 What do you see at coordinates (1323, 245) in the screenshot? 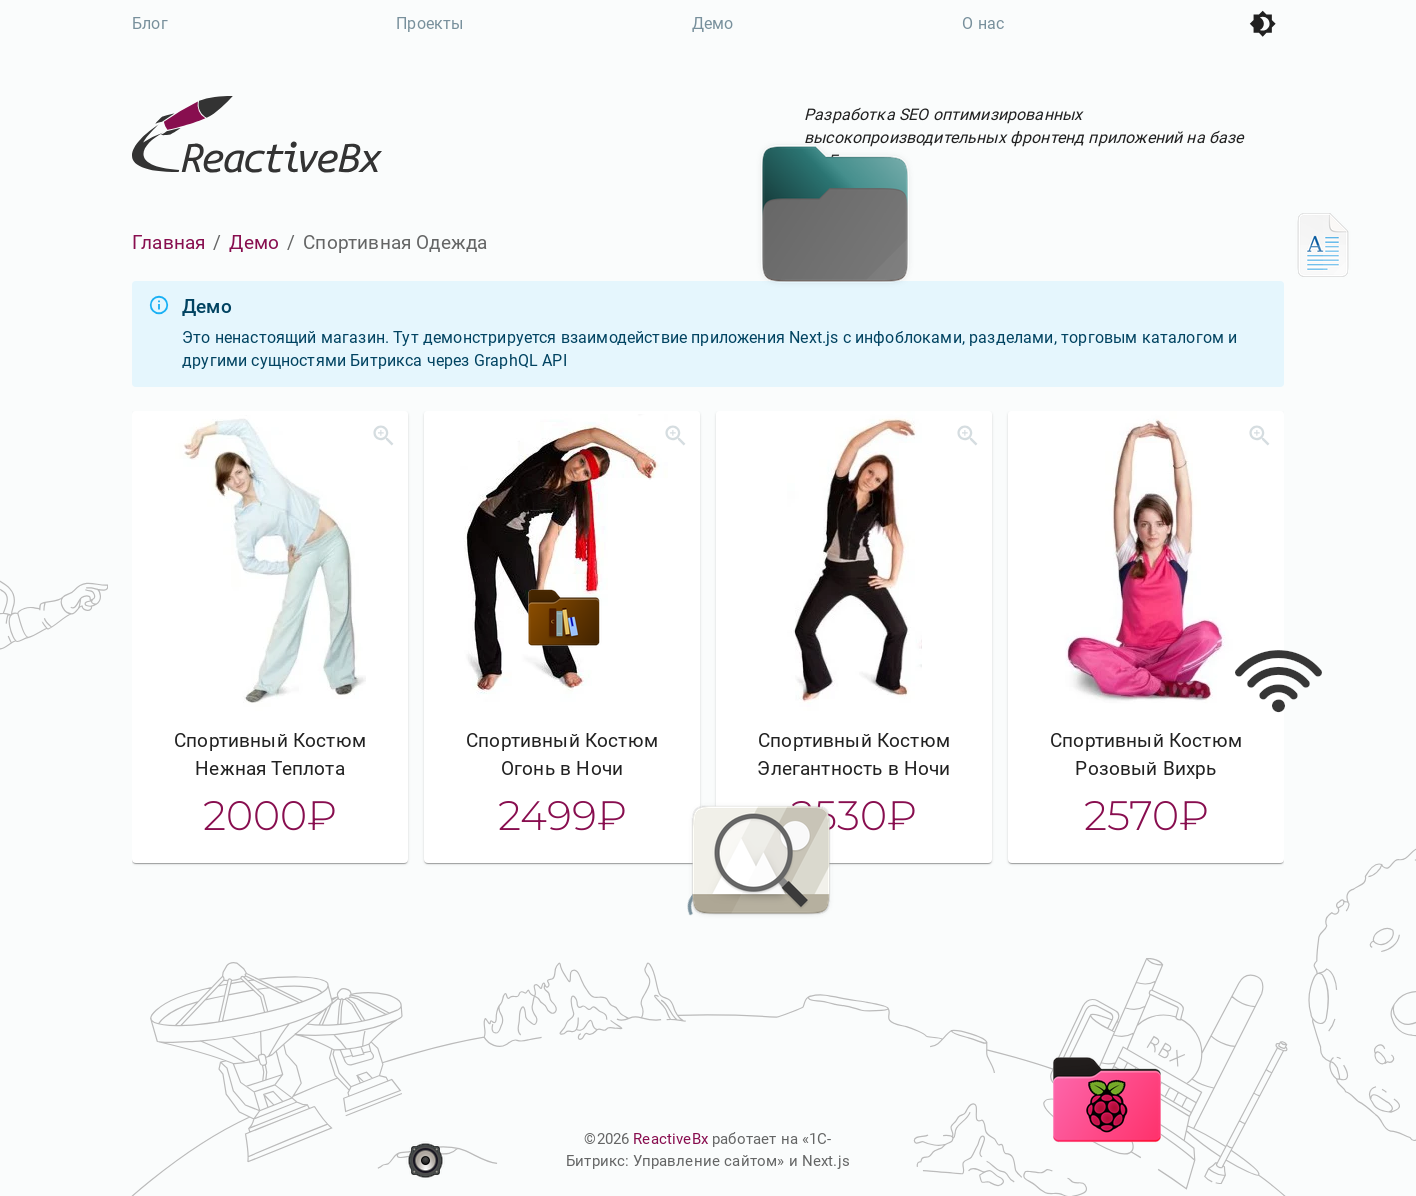
I see `open a word processing document` at bounding box center [1323, 245].